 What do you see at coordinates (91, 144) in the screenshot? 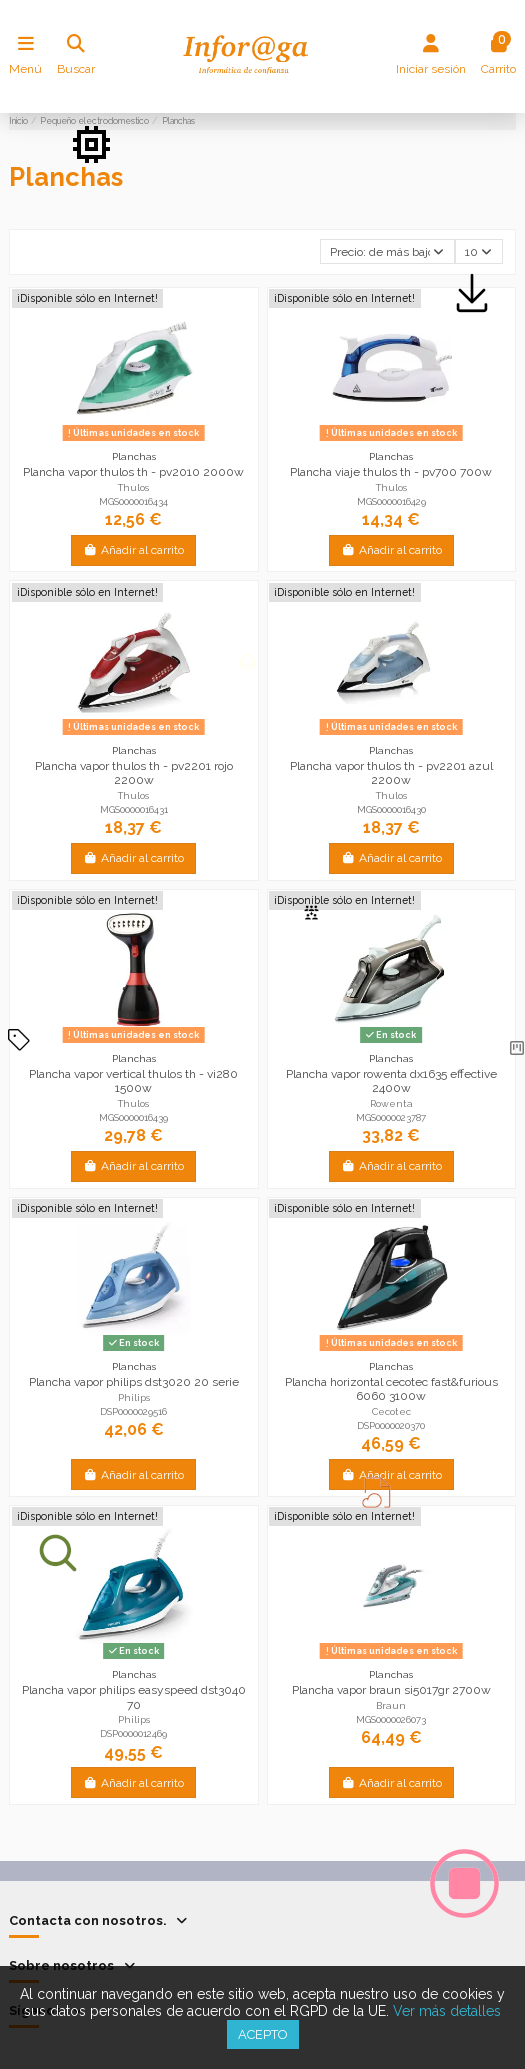
I see `view device memory or RAM usage` at bounding box center [91, 144].